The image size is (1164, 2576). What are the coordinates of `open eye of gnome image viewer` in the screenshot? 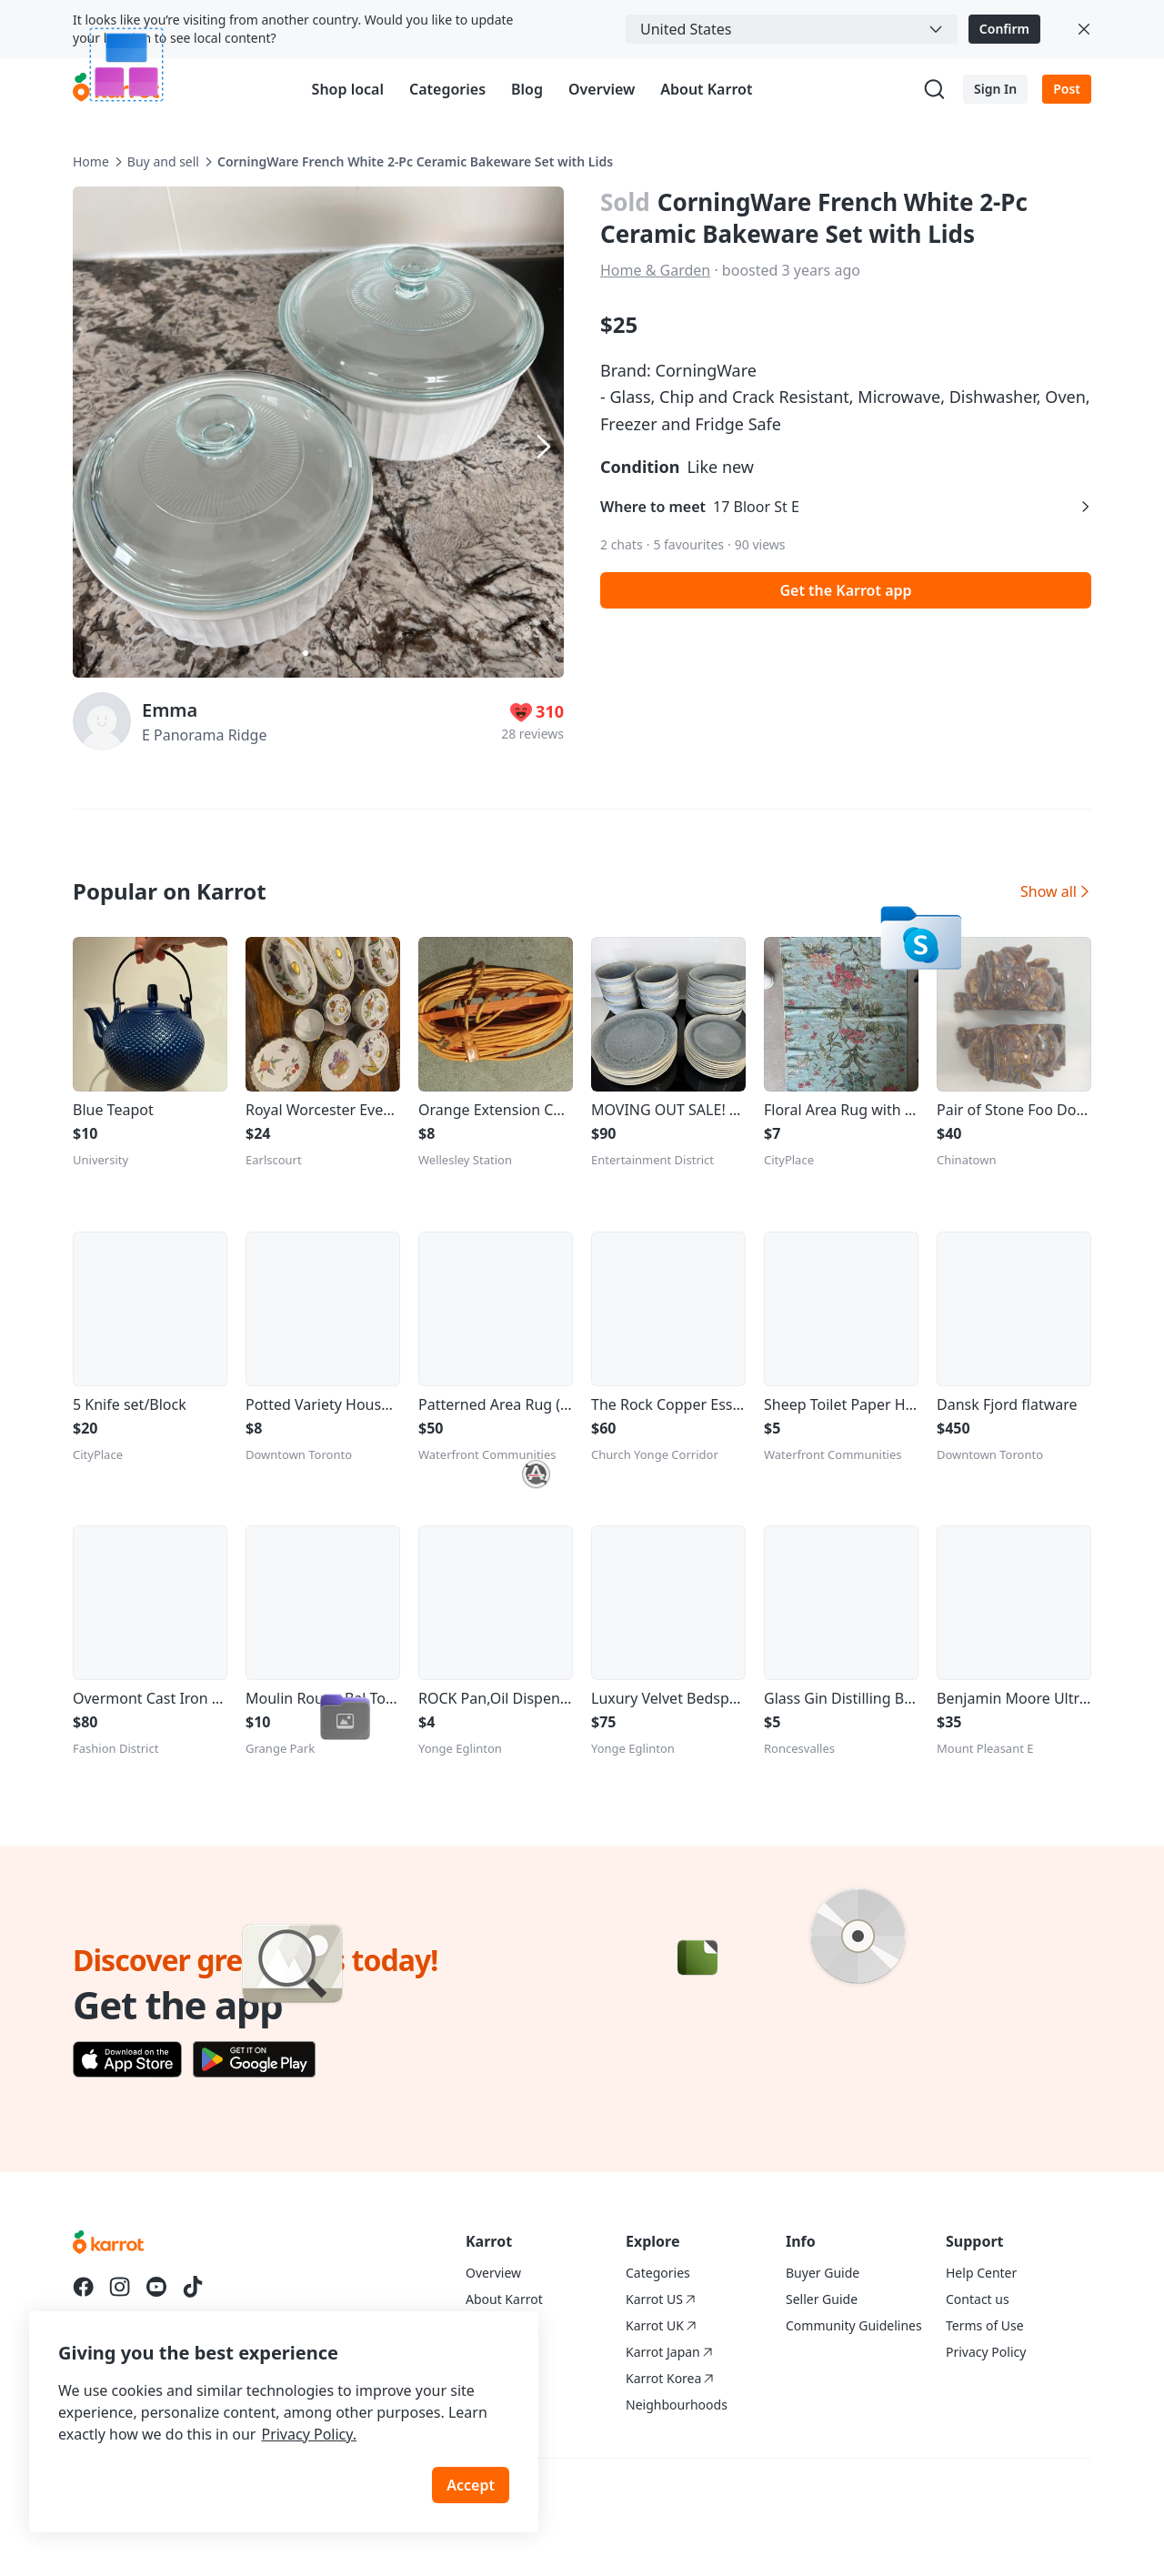 It's located at (292, 1963).